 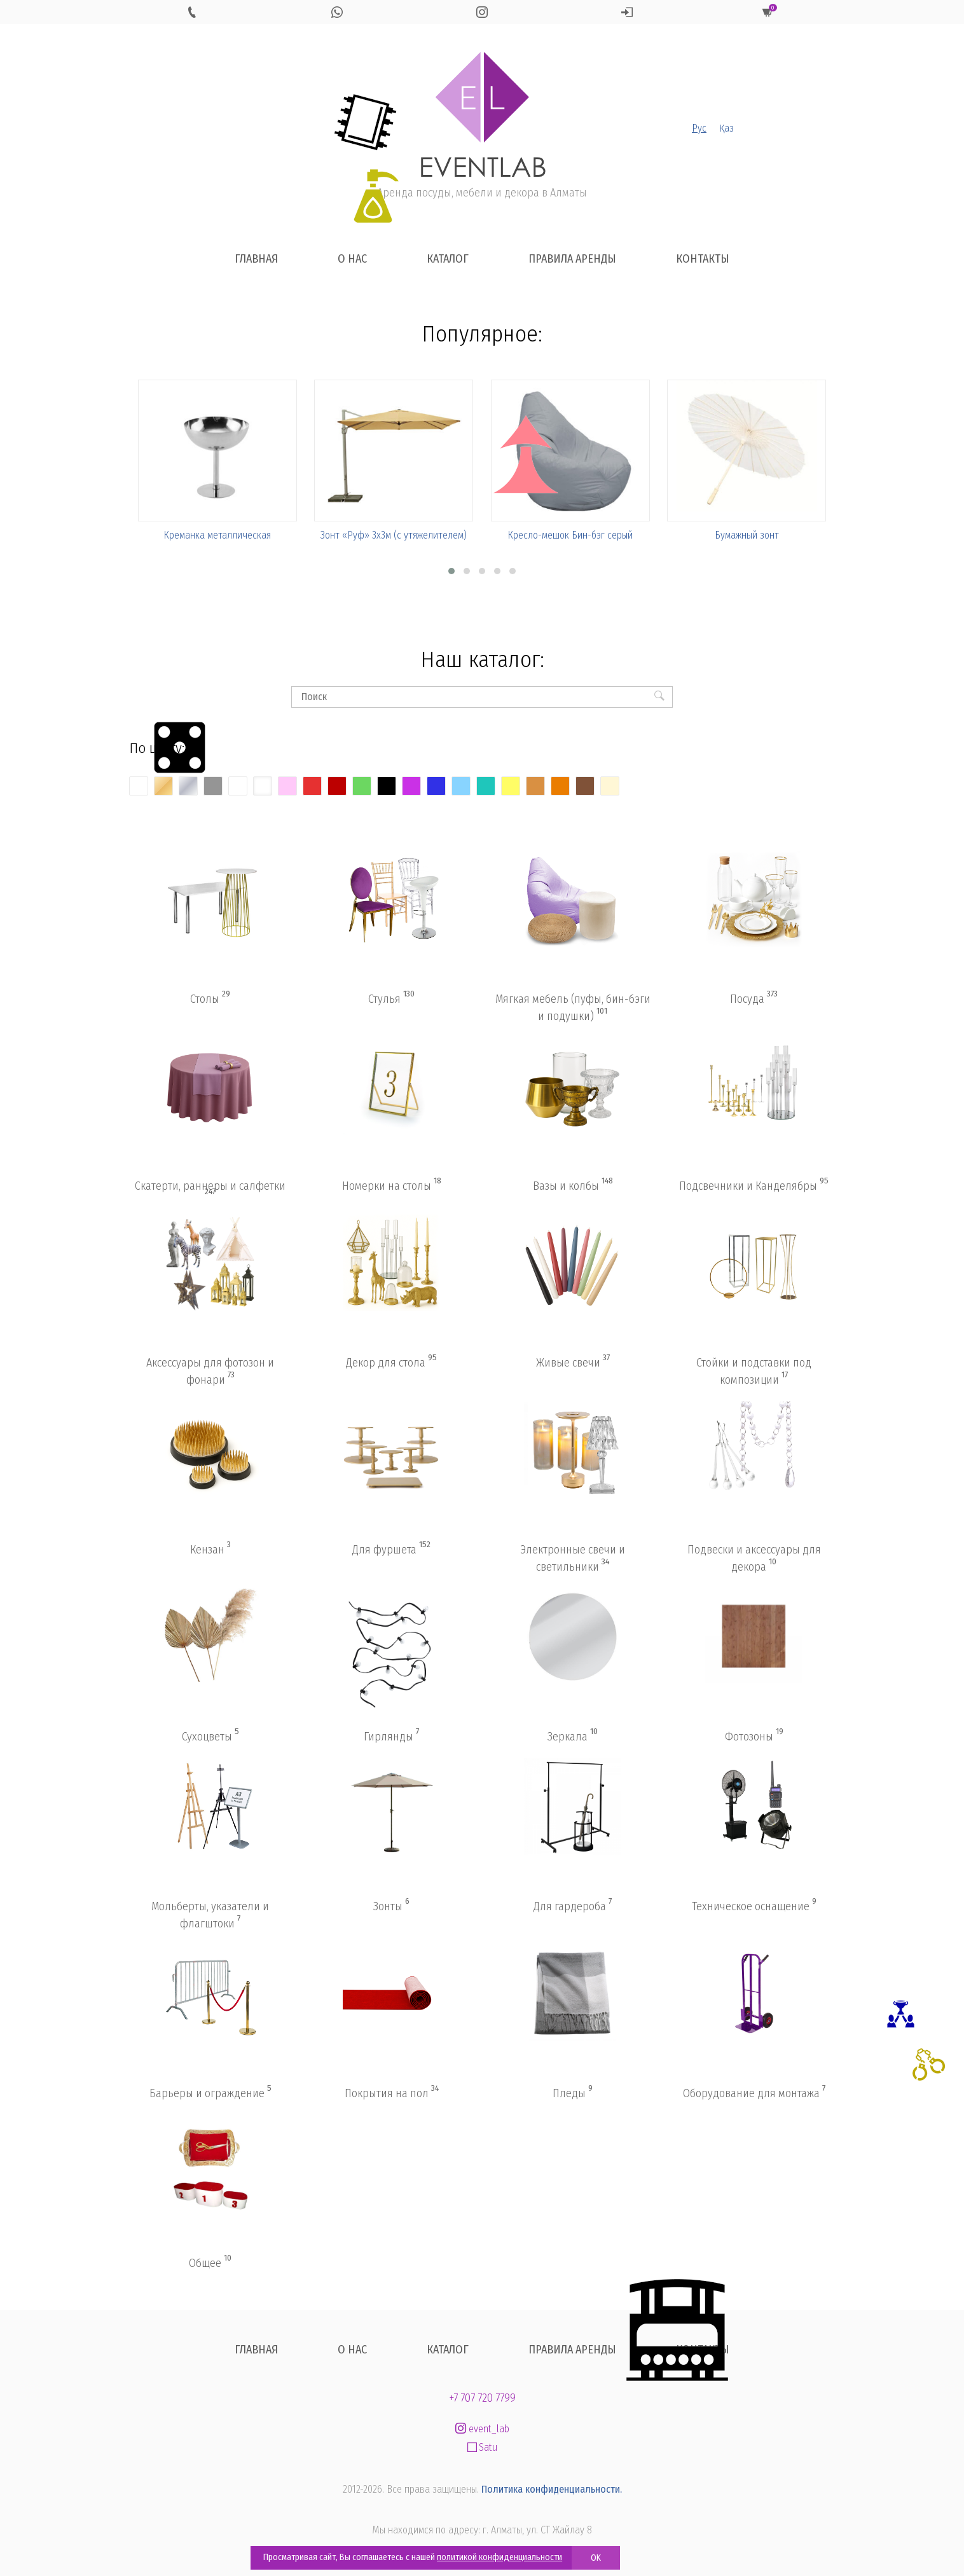 I want to click on indicates restricted or locked content, so click(x=928, y=2064).